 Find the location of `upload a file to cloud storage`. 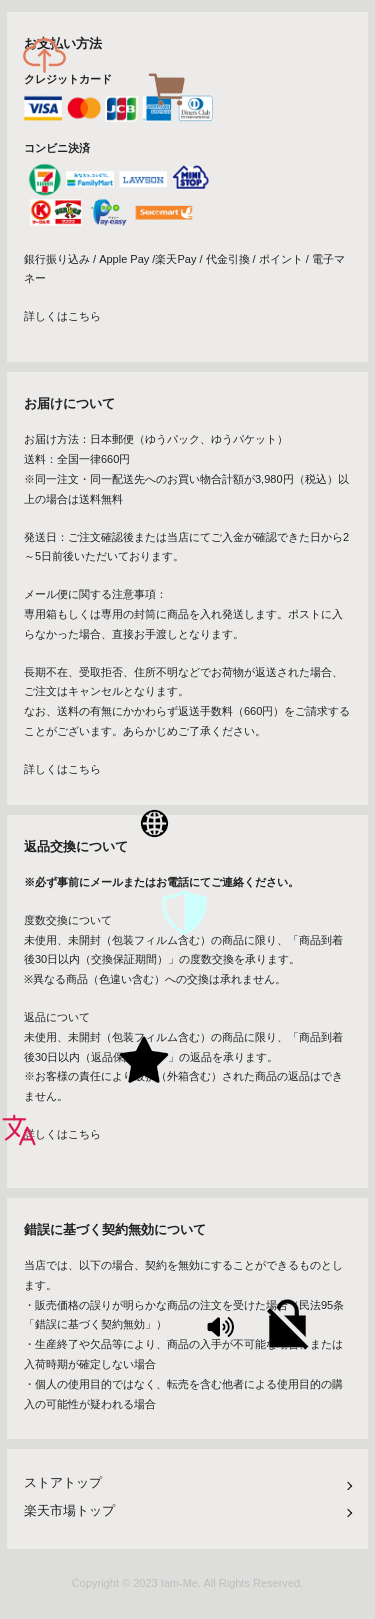

upload a file to cloud storage is located at coordinates (44, 55).